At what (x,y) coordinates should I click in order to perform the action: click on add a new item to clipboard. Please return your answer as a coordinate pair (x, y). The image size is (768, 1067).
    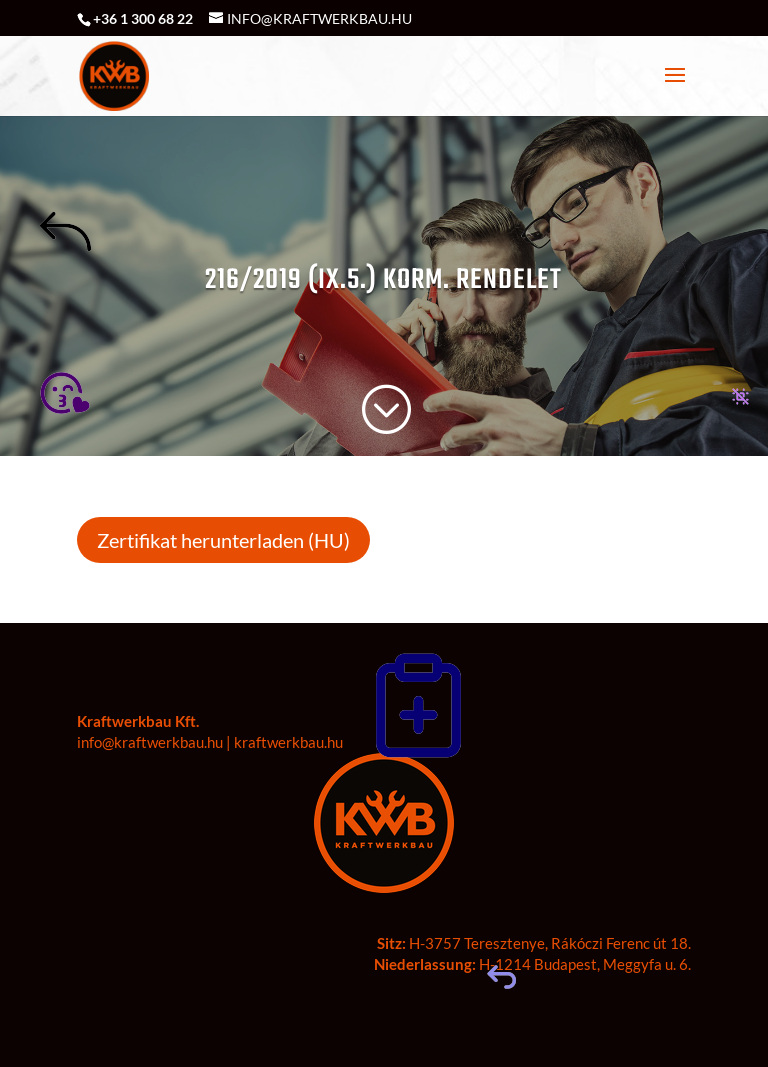
    Looking at the image, I should click on (418, 705).